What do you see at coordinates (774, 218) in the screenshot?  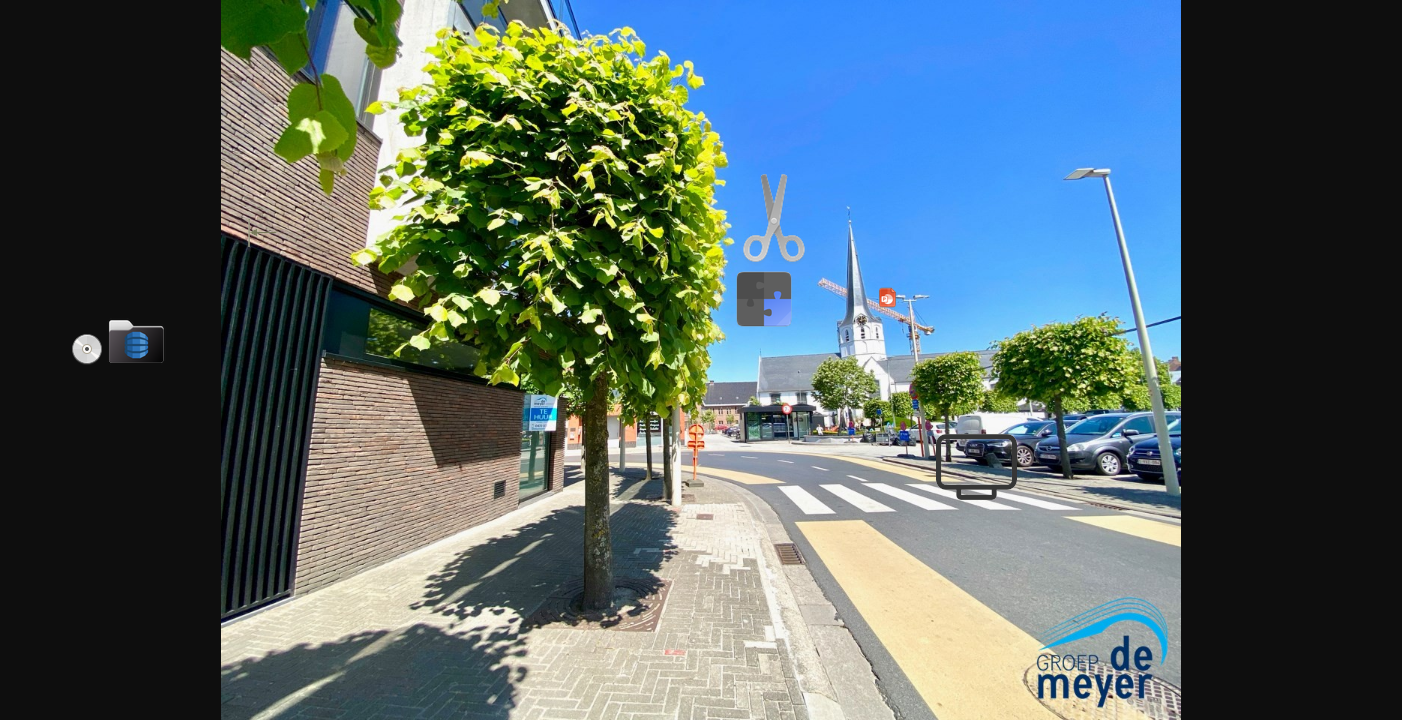 I see `cut selected content to clipboard` at bounding box center [774, 218].